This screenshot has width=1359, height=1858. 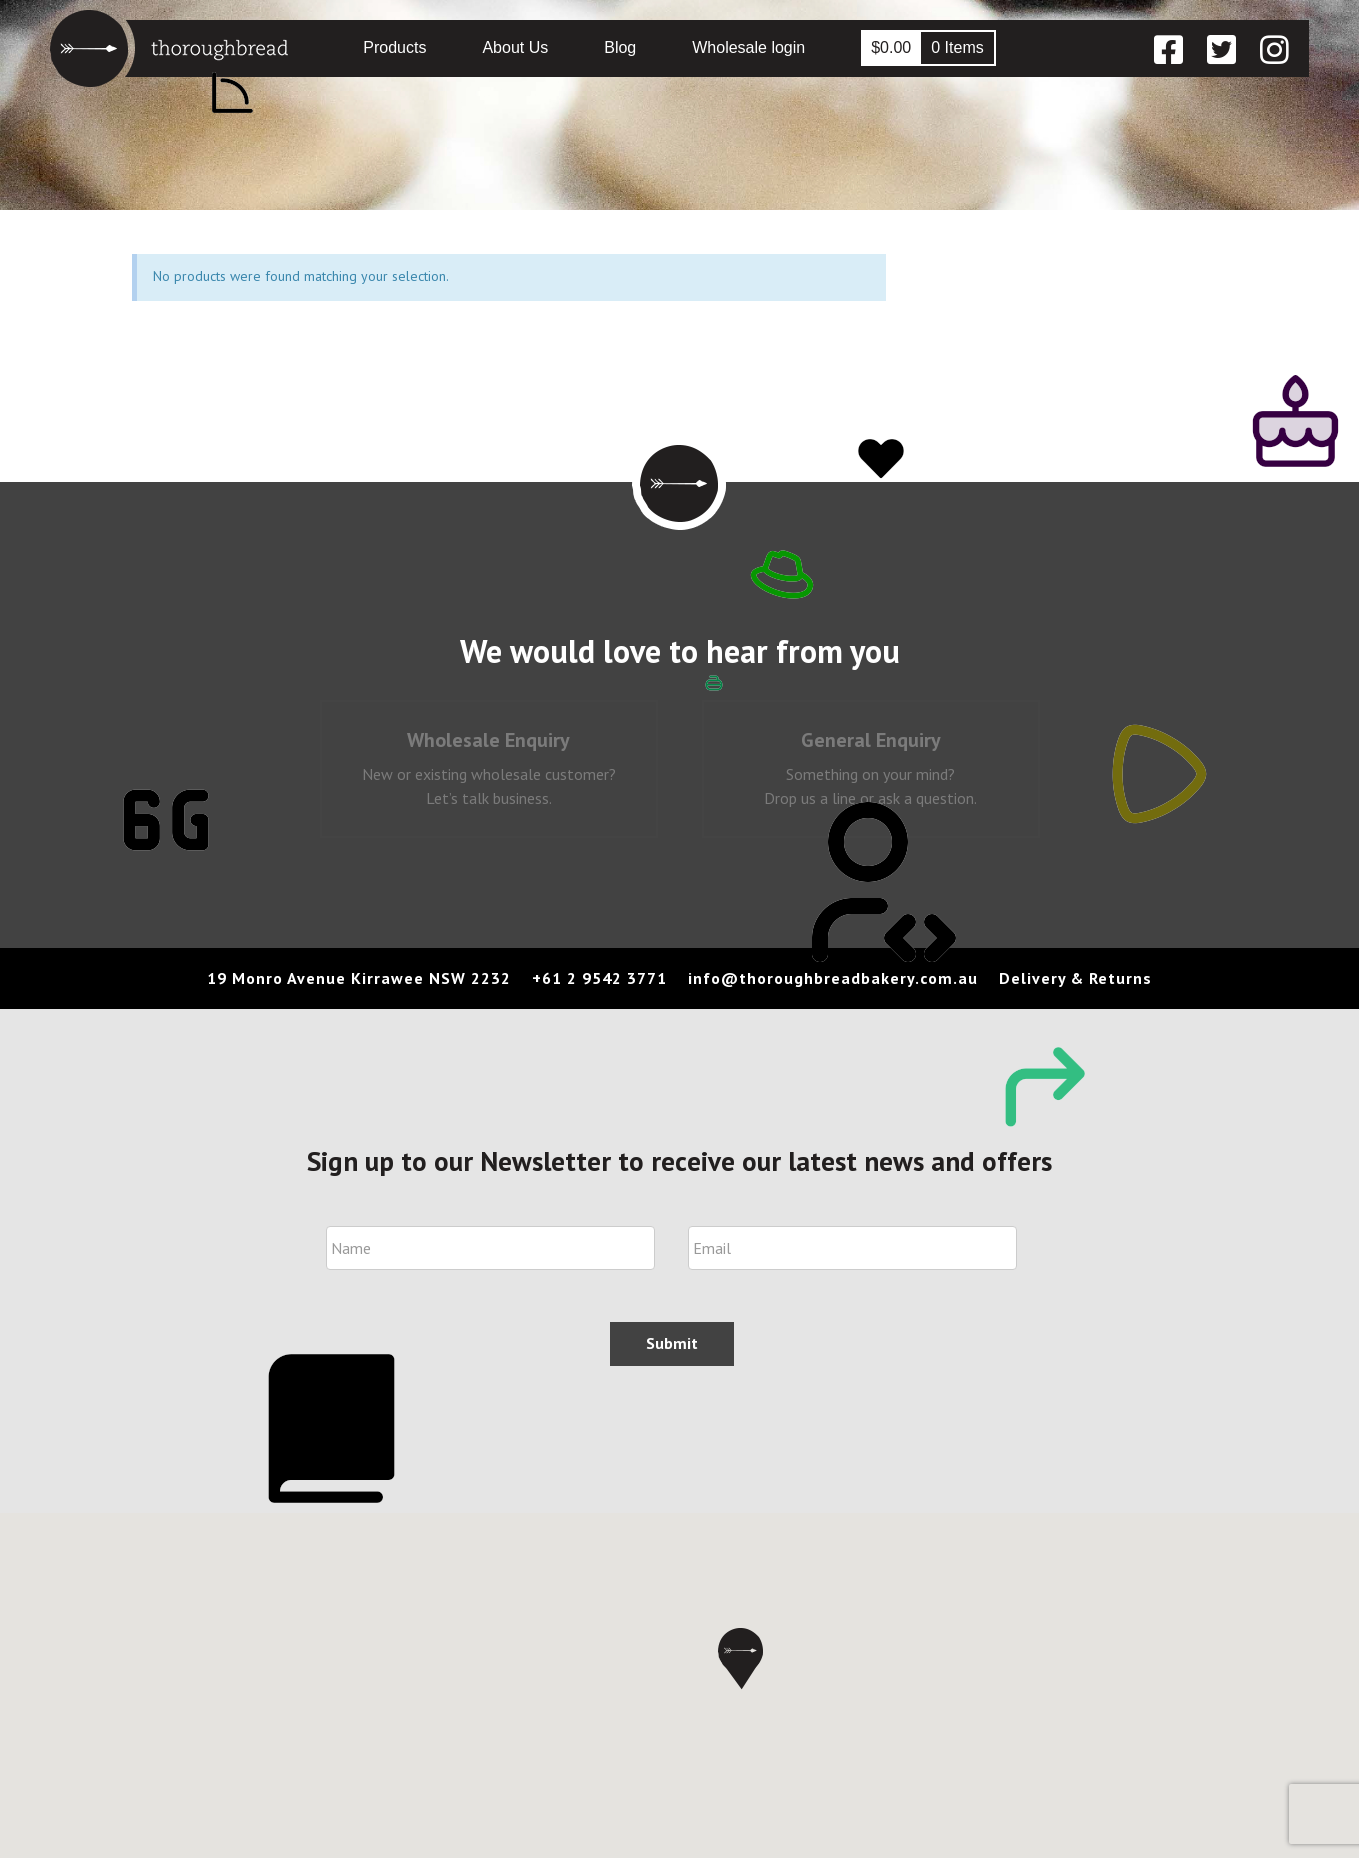 I want to click on view birthday or celebration notifications, so click(x=1295, y=427).